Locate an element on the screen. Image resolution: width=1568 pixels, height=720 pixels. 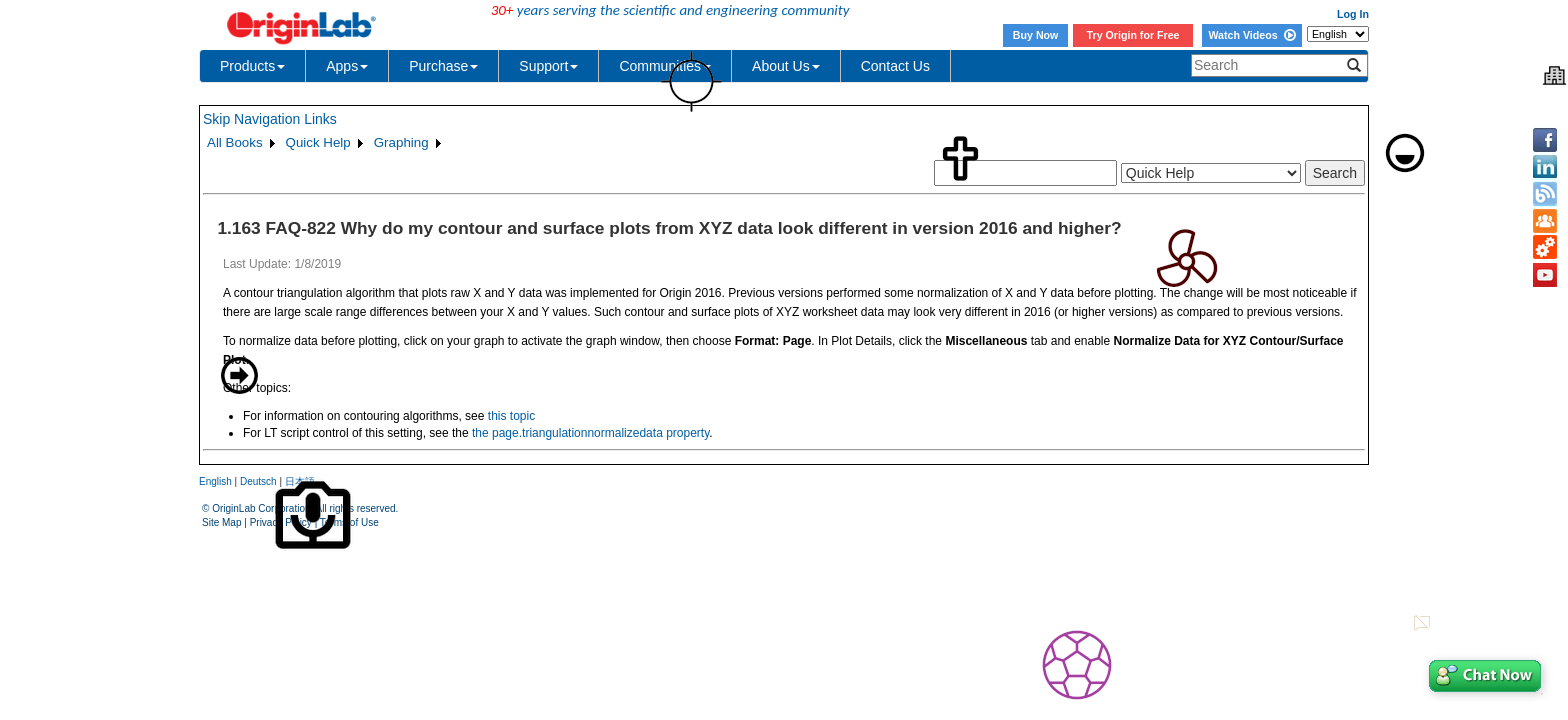
mute or disable chat notifications is located at coordinates (1422, 622).